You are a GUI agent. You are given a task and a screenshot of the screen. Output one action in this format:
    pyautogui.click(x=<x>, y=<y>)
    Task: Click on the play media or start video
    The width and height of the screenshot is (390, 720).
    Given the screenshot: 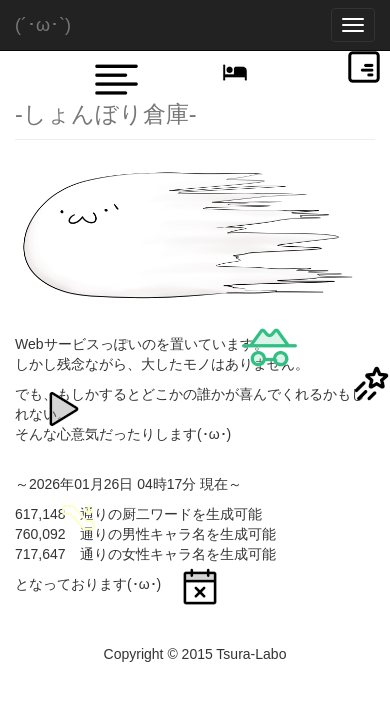 What is the action you would take?
    pyautogui.click(x=60, y=409)
    